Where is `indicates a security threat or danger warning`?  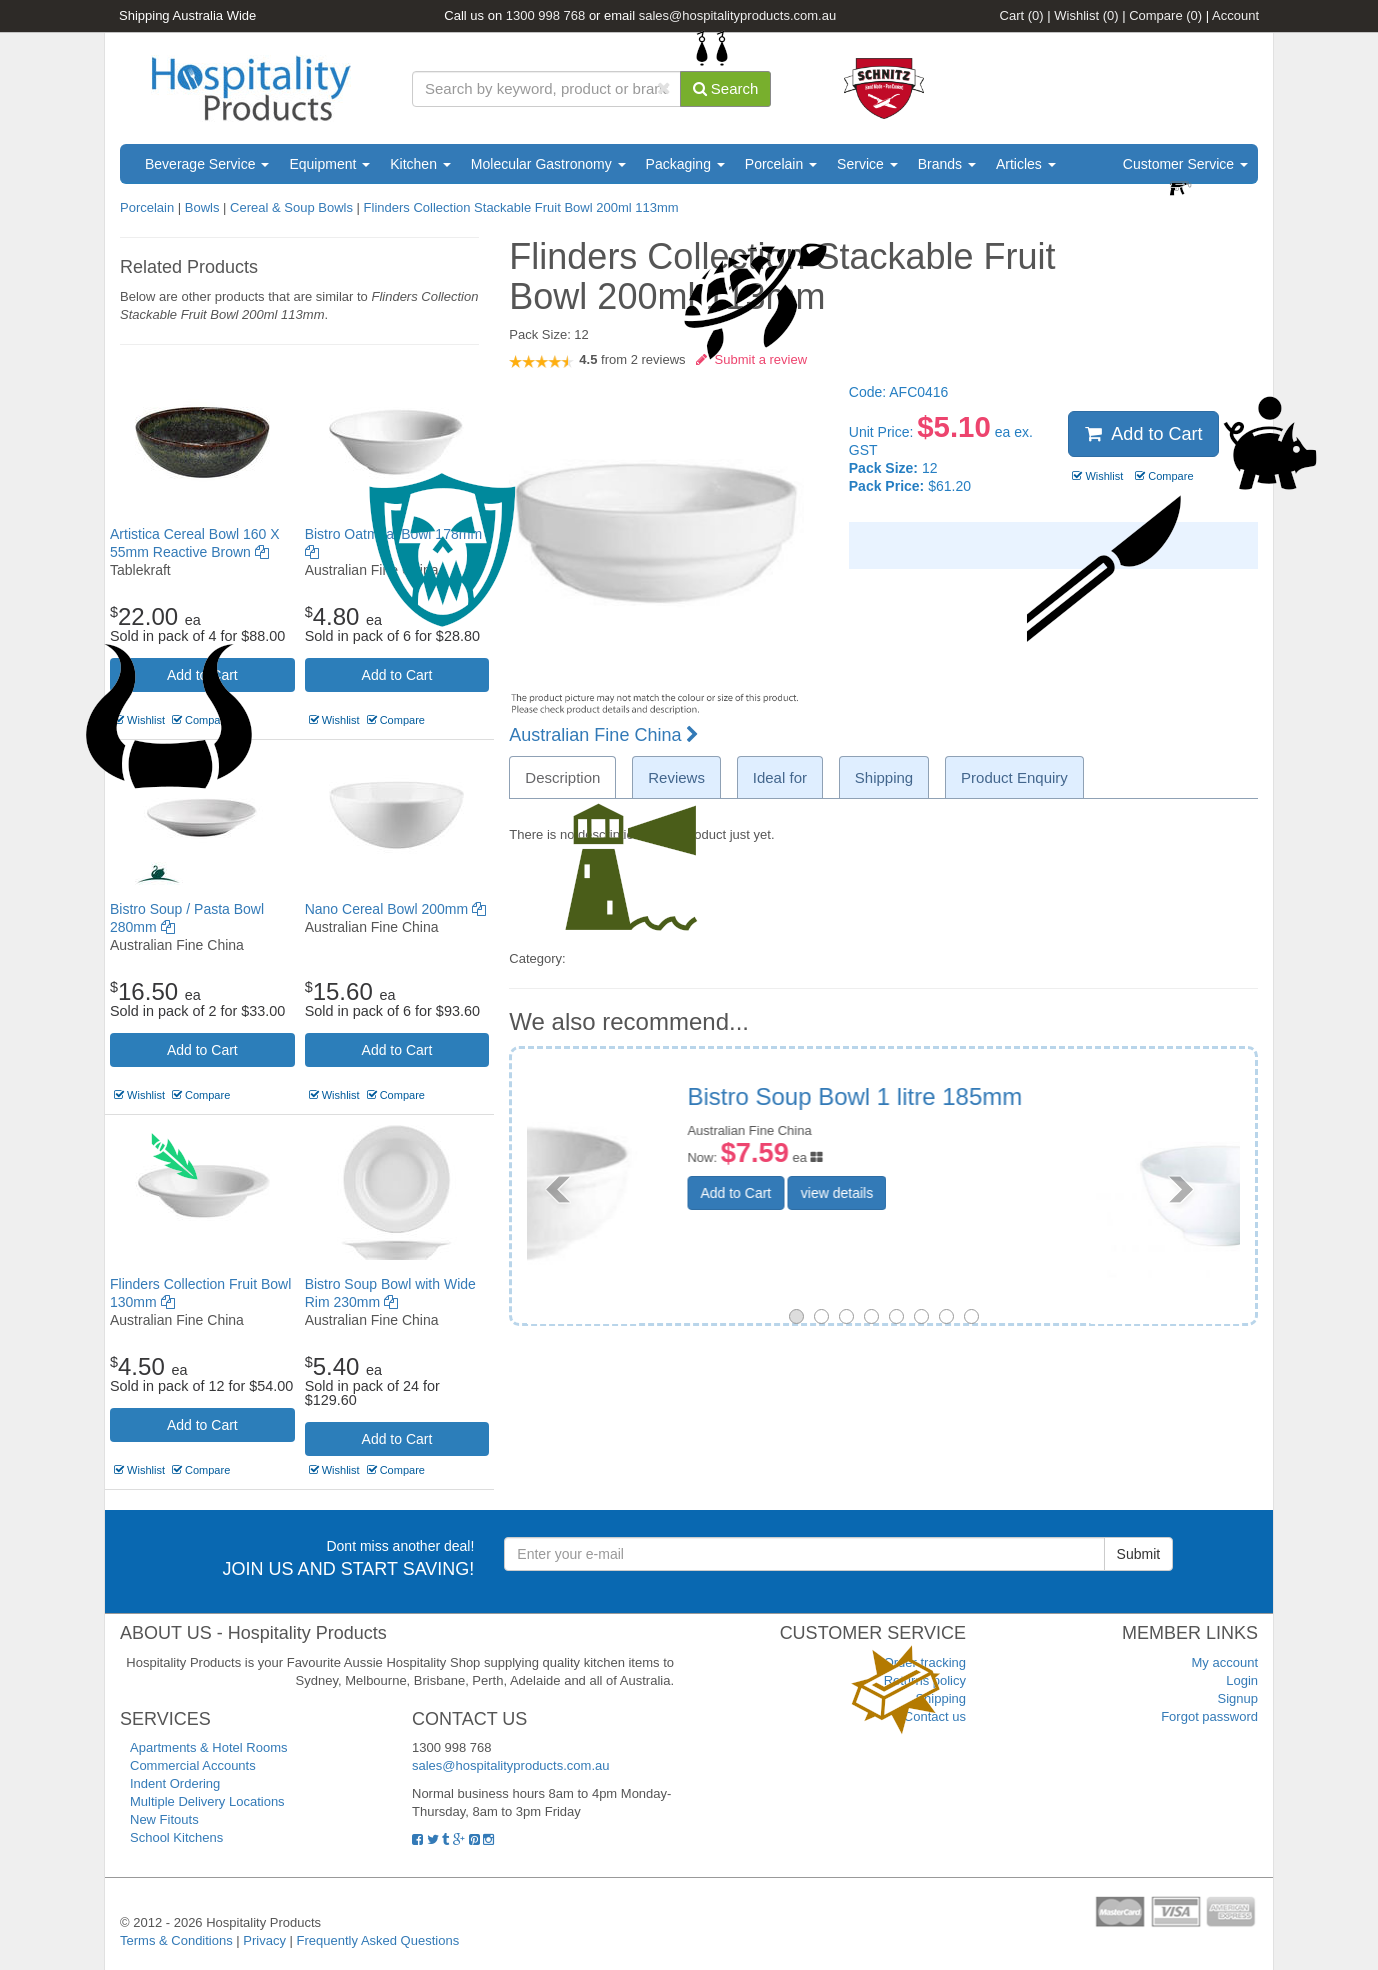
indicates a security threat or danger warning is located at coordinates (442, 550).